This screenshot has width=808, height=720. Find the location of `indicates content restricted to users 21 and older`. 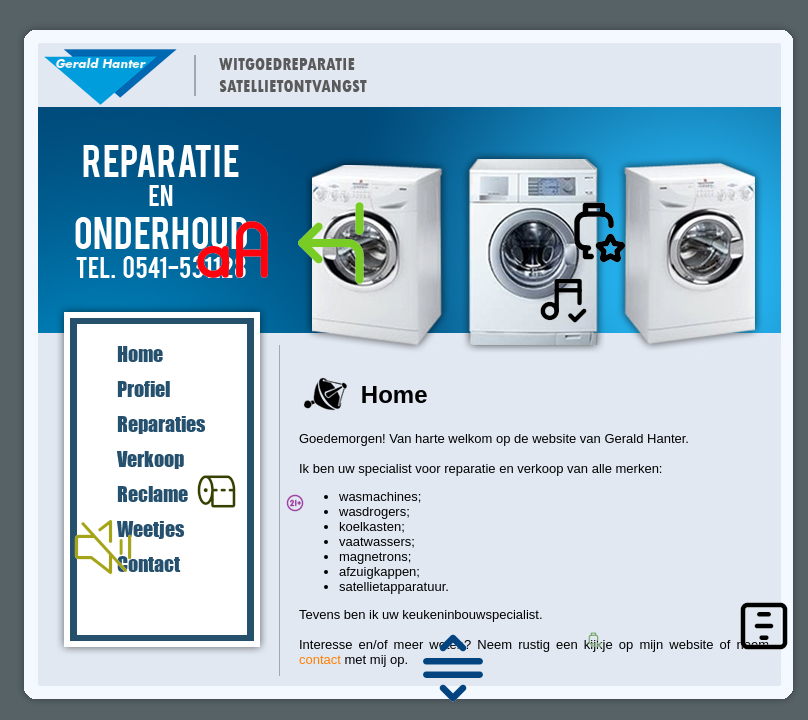

indicates content restricted to users 21 and older is located at coordinates (295, 503).